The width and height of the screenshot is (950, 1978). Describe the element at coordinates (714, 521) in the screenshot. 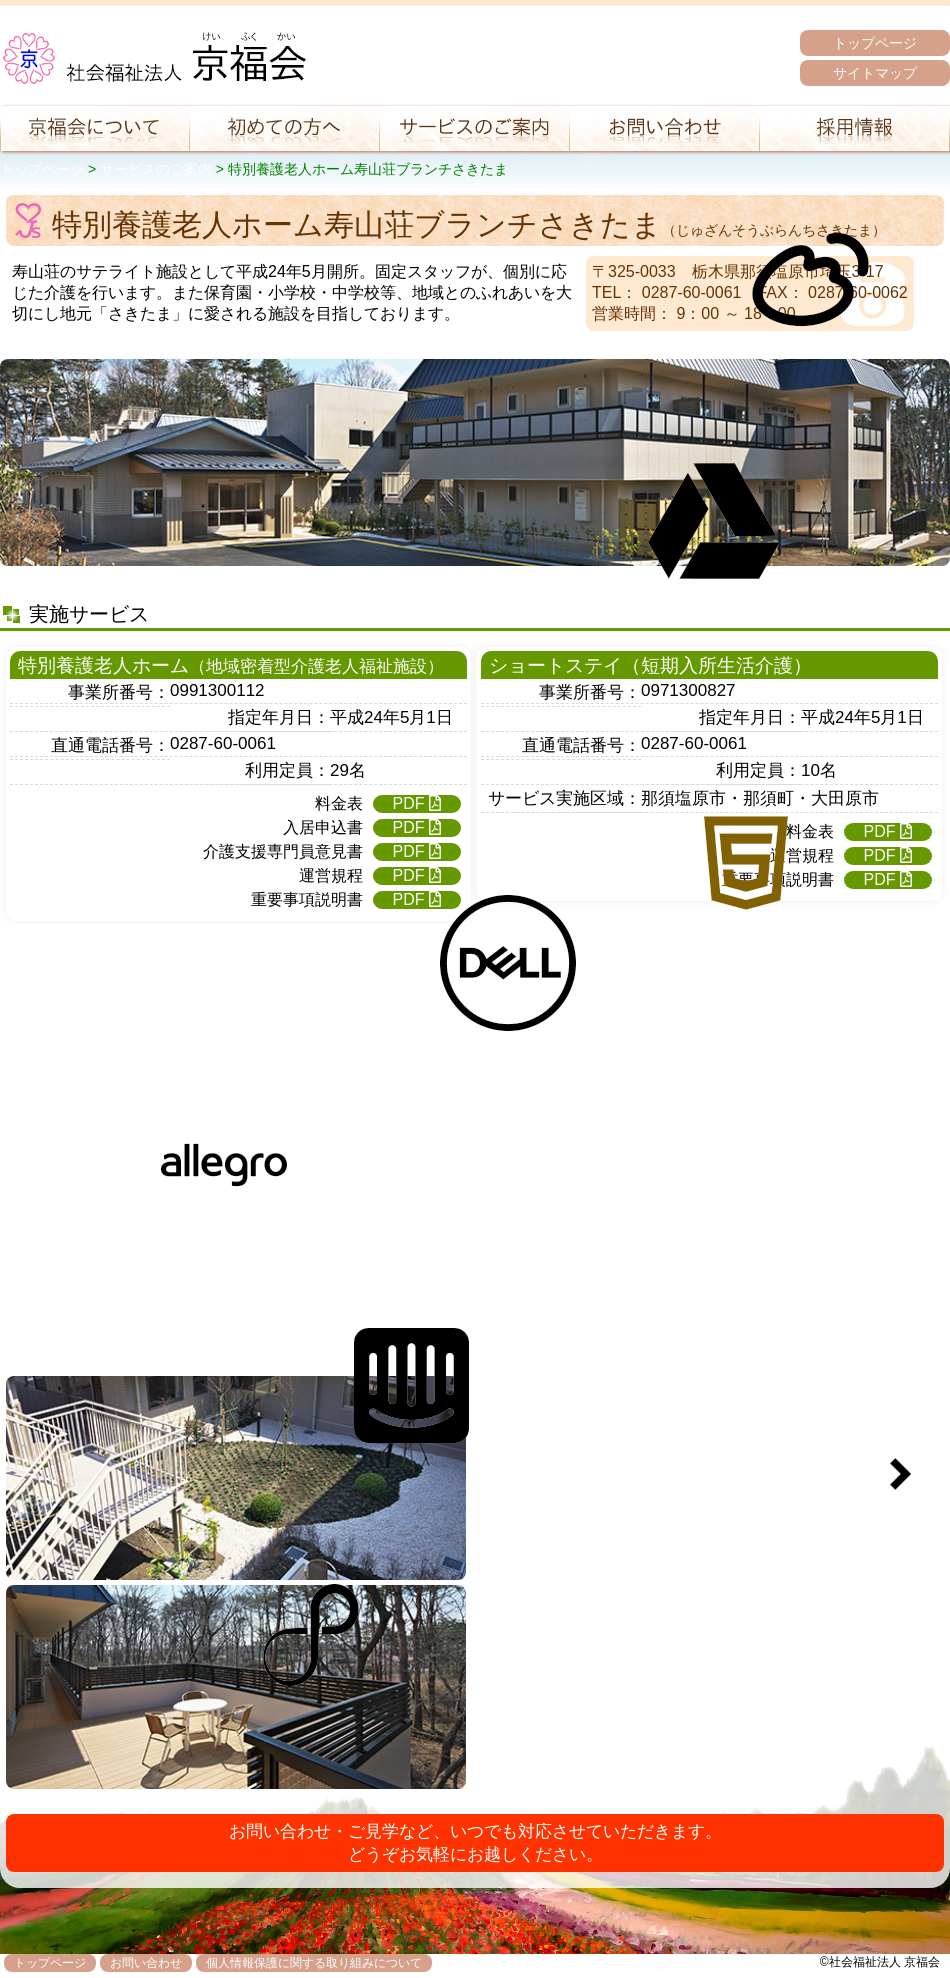

I see `open Google Drive` at that location.